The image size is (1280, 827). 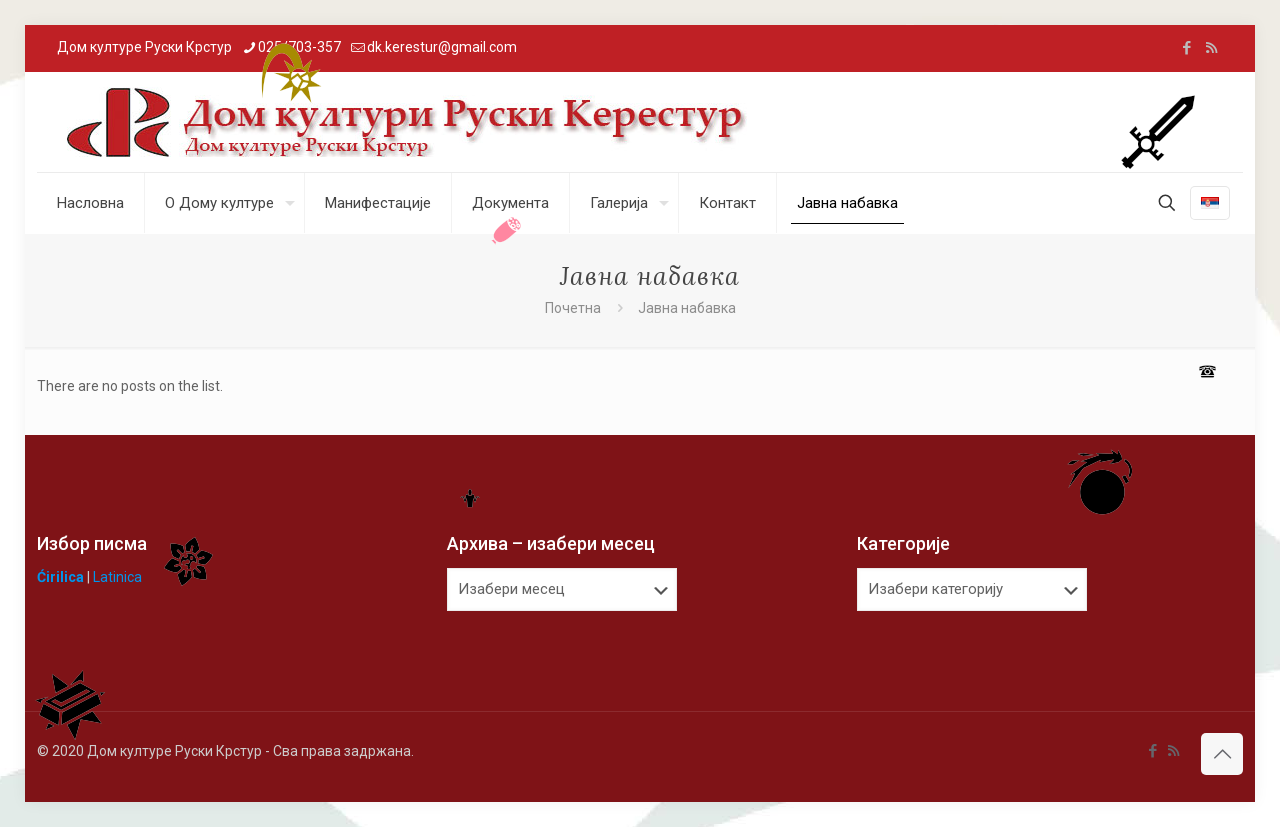 What do you see at coordinates (1158, 132) in the screenshot?
I see `equip or select a sword weapon` at bounding box center [1158, 132].